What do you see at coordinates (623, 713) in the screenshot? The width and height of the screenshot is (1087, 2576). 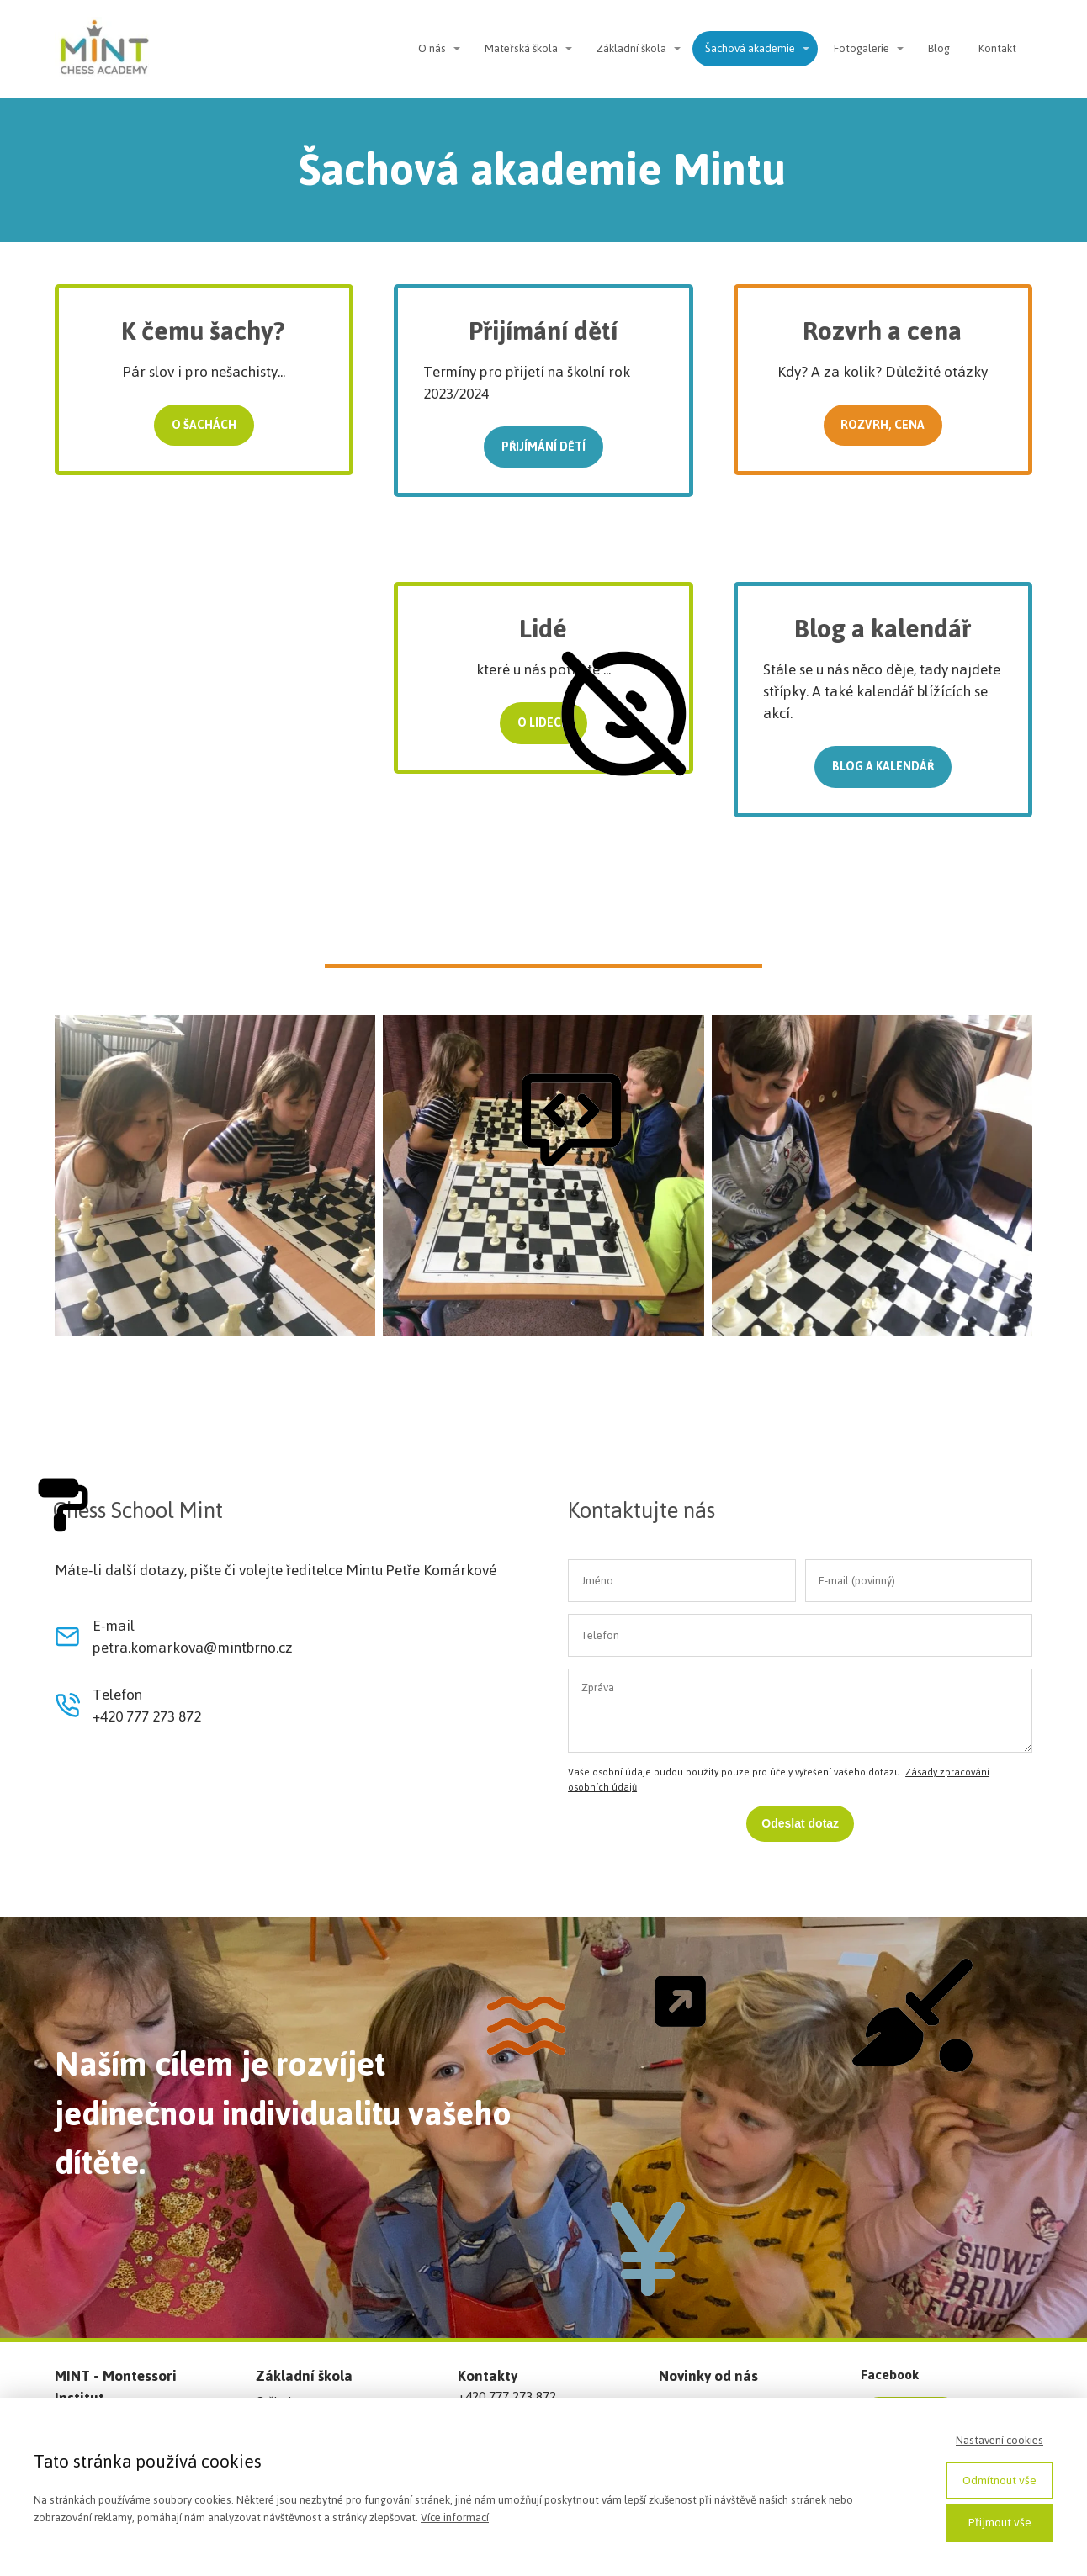 I see `disable copyleft licensing` at bounding box center [623, 713].